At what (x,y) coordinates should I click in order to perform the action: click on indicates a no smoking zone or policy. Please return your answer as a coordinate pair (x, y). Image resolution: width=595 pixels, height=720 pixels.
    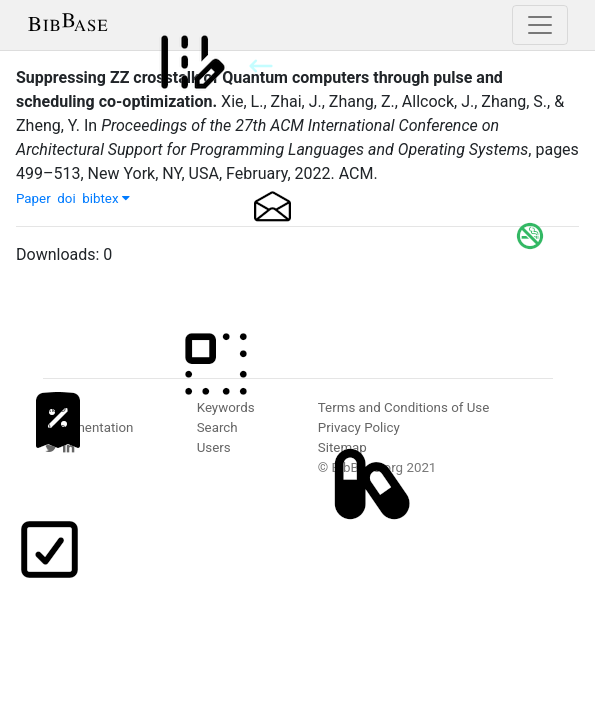
    Looking at the image, I should click on (530, 236).